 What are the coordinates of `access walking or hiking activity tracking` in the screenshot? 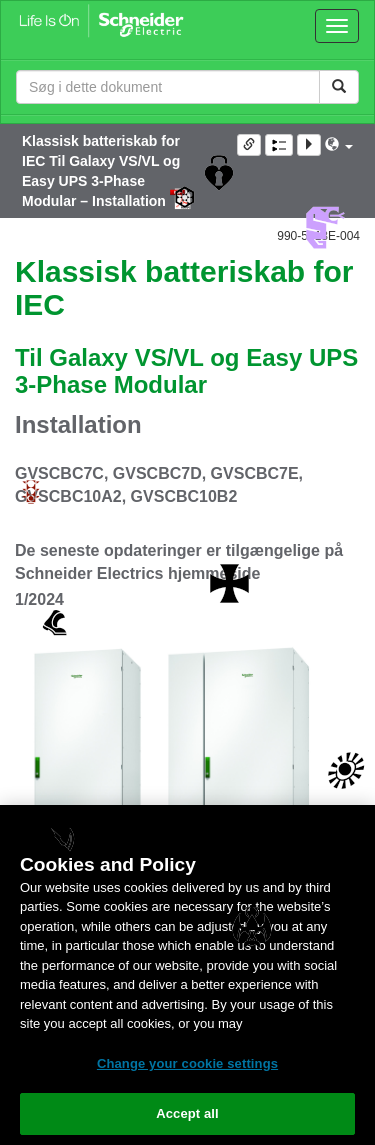 It's located at (55, 623).